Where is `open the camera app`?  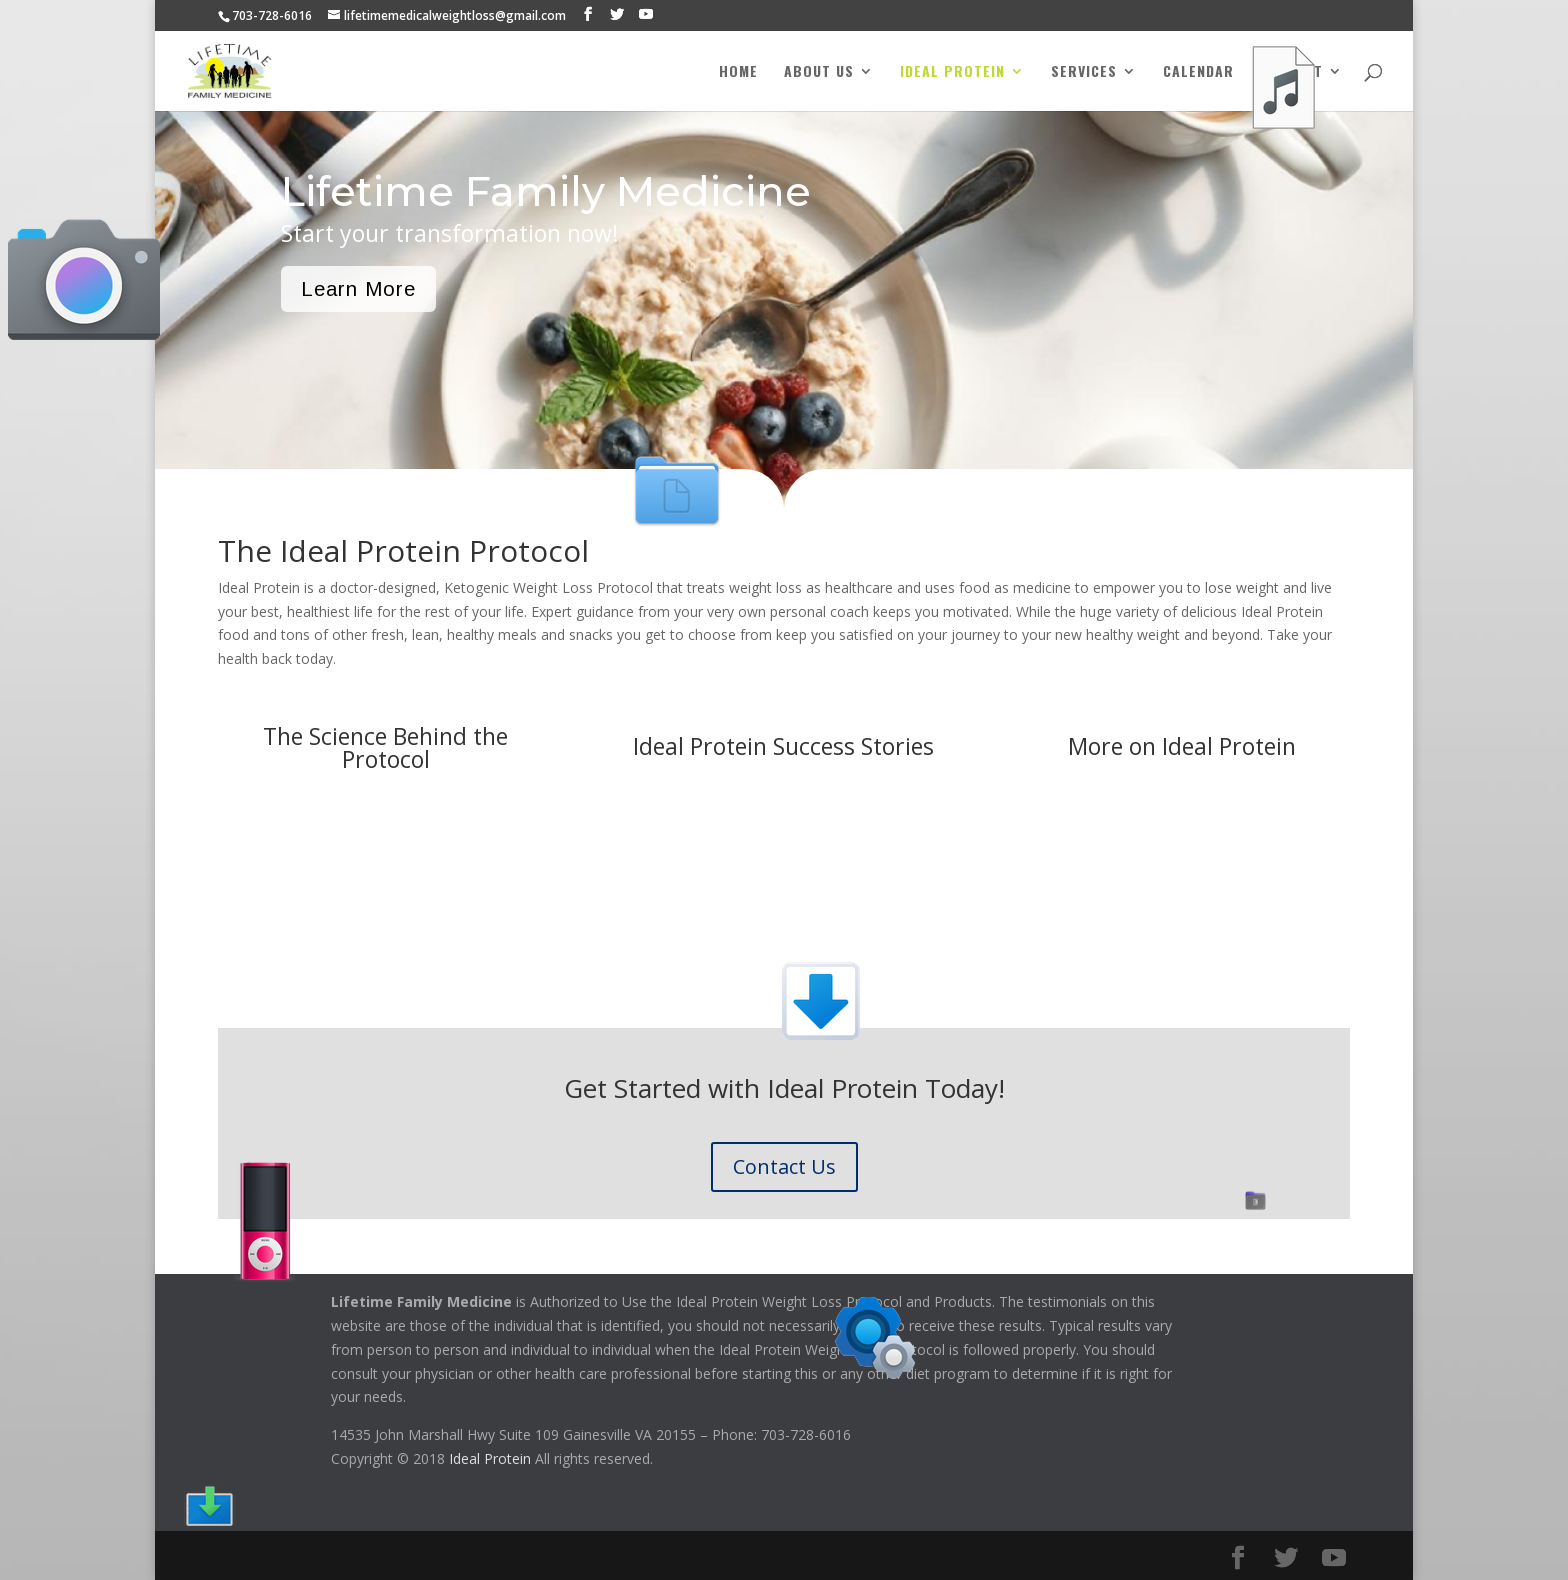
open the camera app is located at coordinates (84, 280).